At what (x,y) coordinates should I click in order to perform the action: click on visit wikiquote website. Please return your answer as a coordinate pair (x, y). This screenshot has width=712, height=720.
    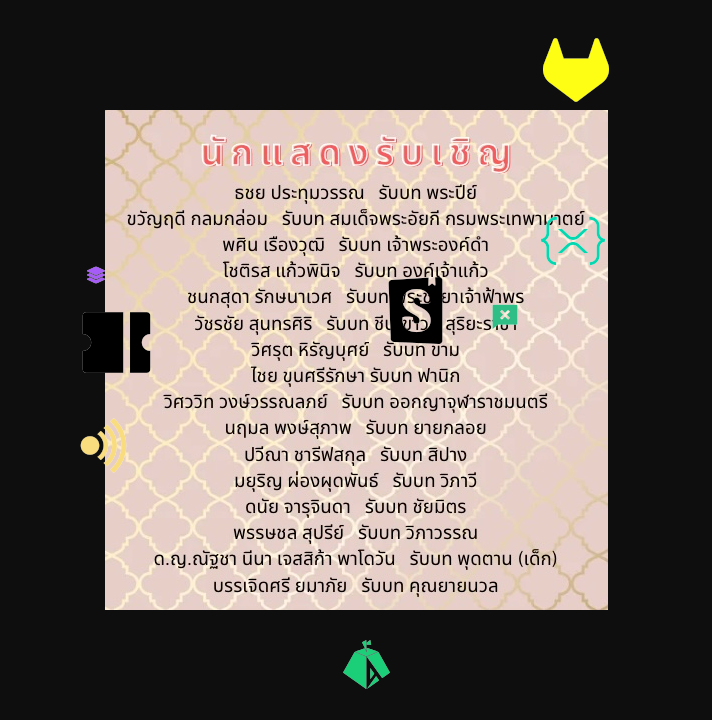
    Looking at the image, I should click on (103, 445).